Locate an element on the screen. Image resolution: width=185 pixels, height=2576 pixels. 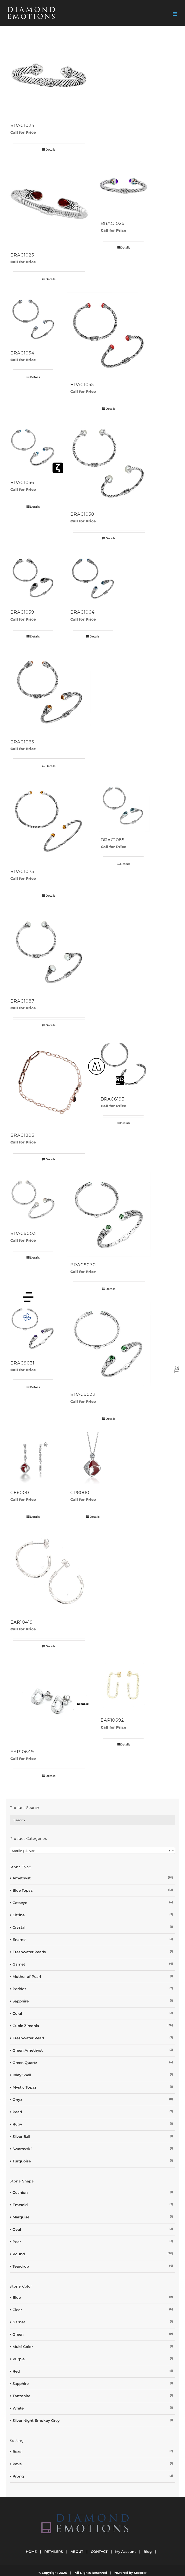
open google photos app is located at coordinates (27, 1317).